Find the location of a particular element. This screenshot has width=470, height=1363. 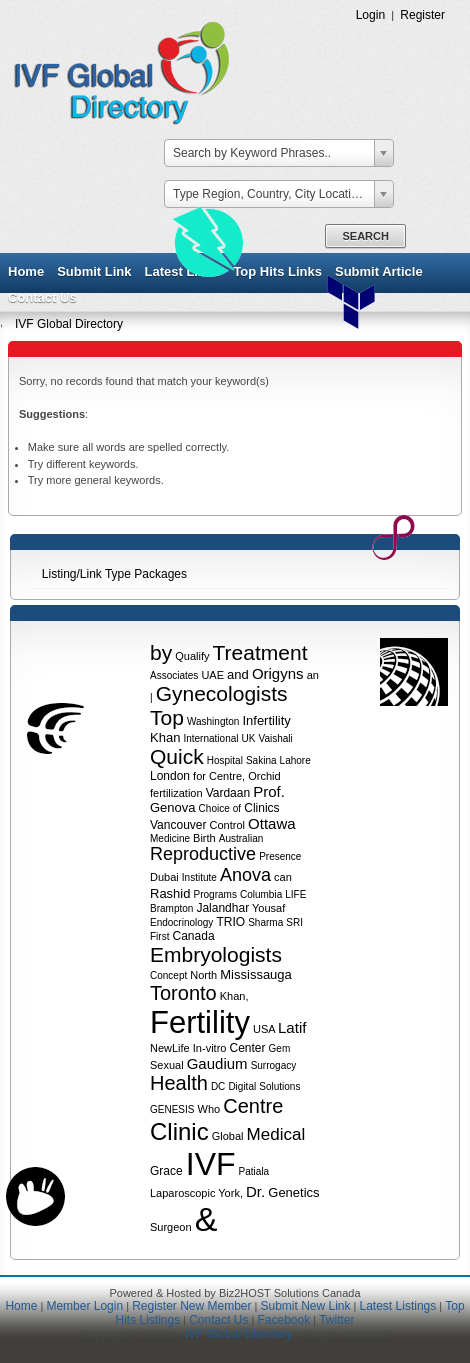

Zap app logo is located at coordinates (208, 242).